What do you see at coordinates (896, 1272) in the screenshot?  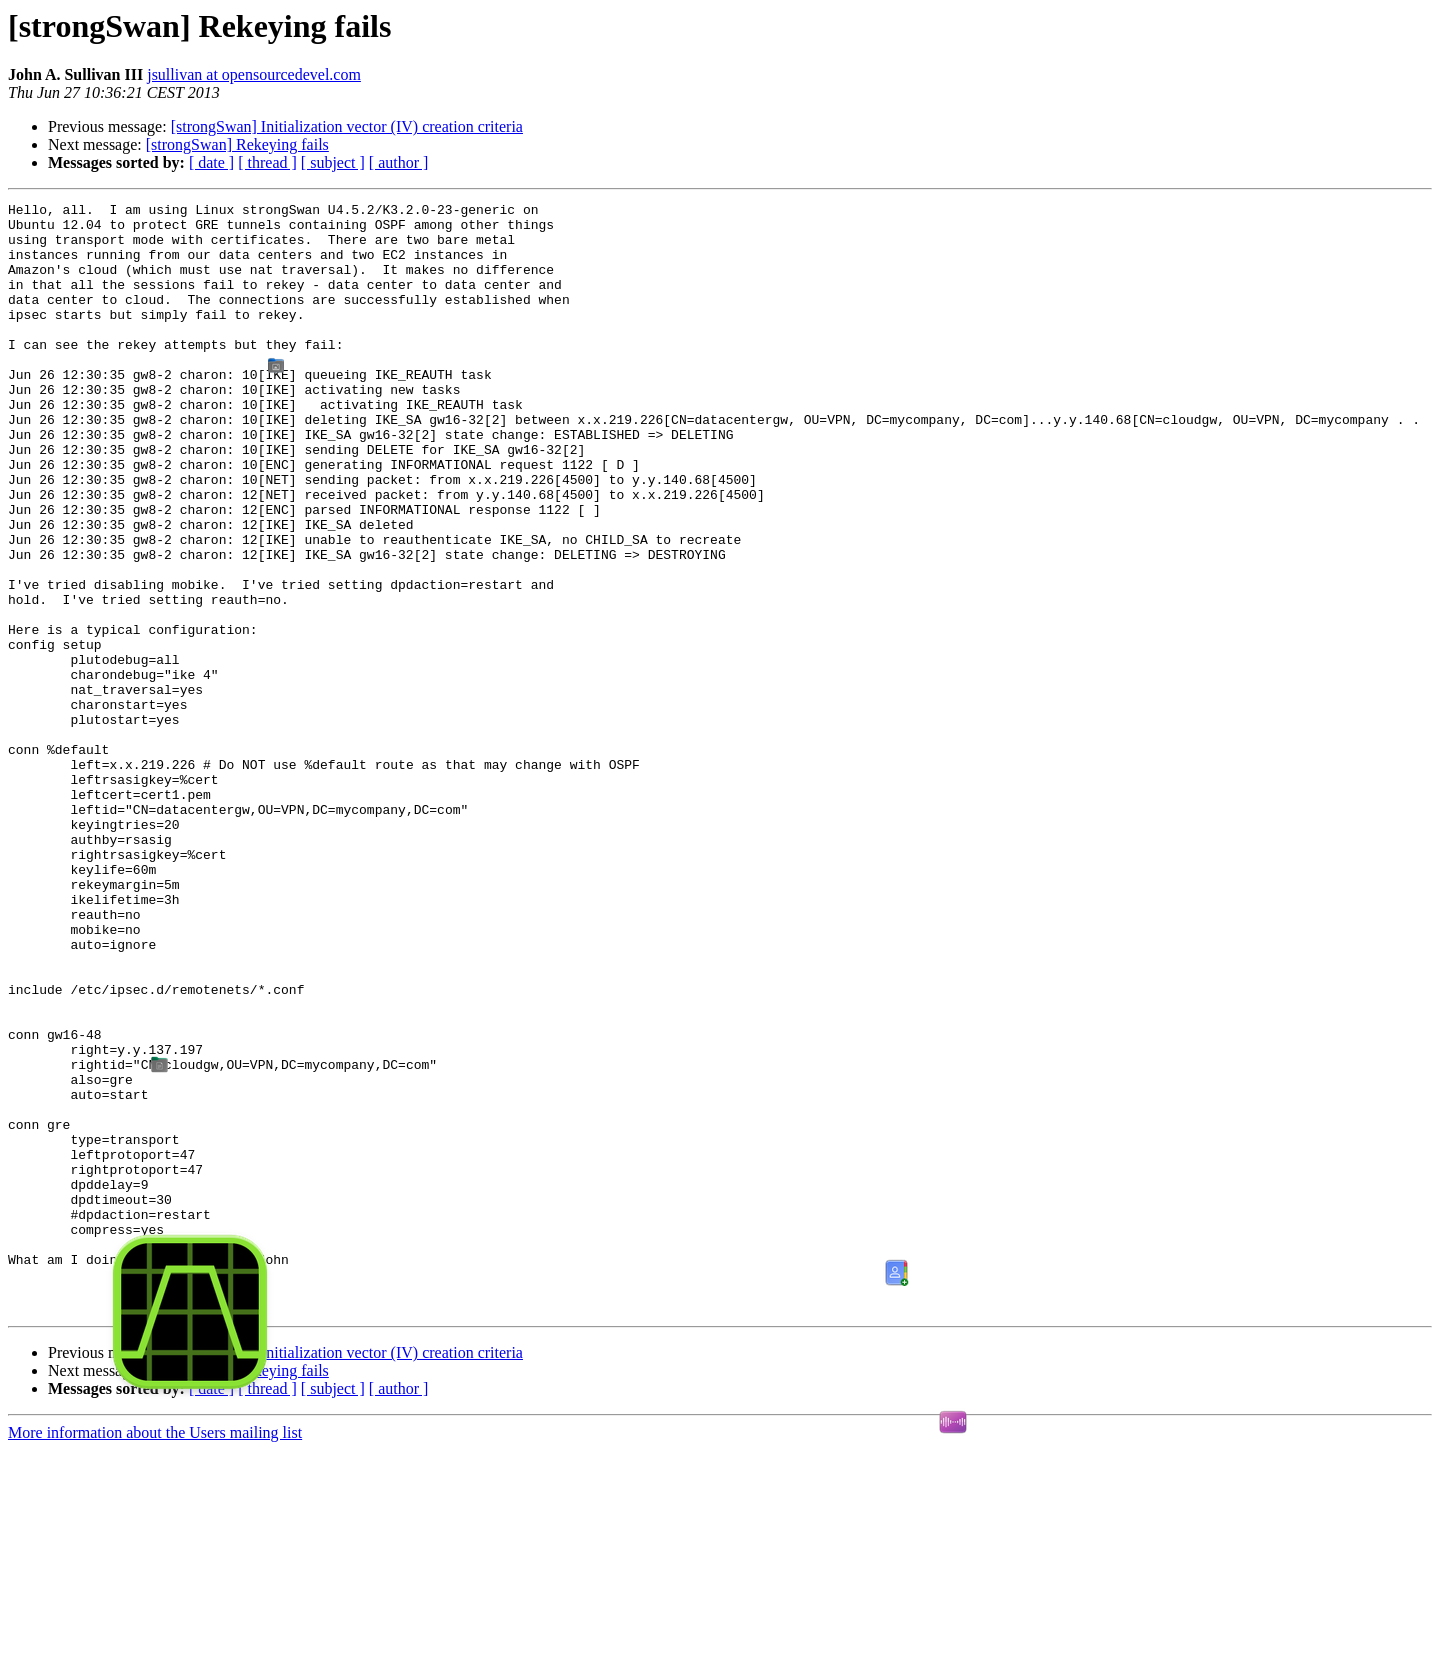 I see `add a new contact to your address book` at bounding box center [896, 1272].